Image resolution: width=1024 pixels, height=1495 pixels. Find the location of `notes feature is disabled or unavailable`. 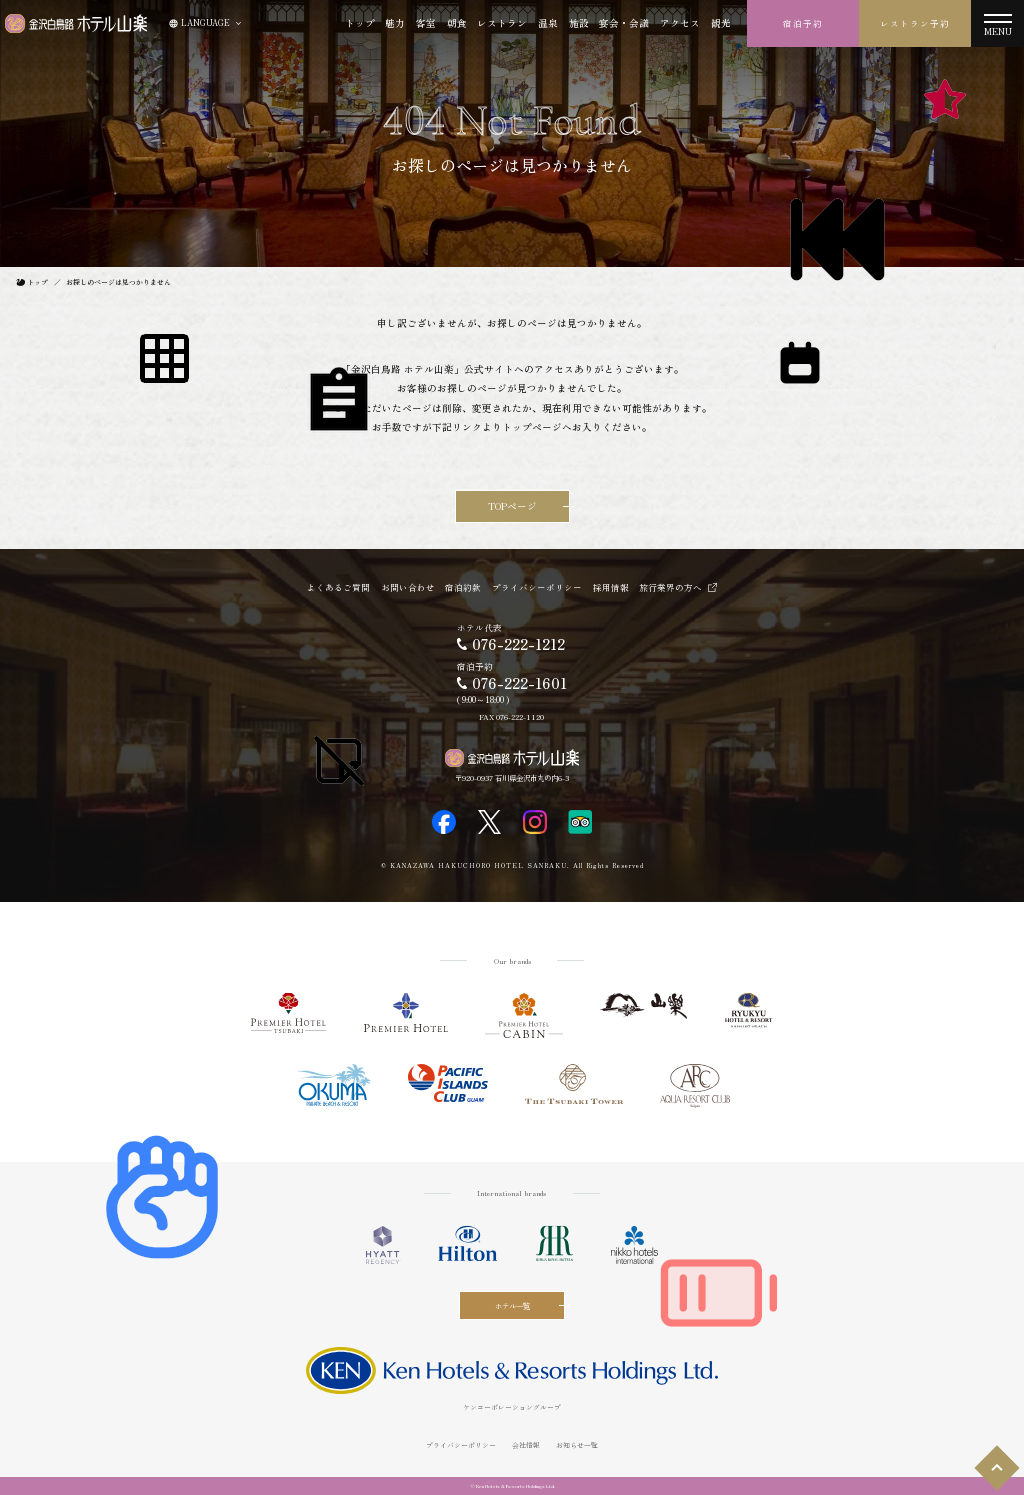

notes feature is disabled or unavailable is located at coordinates (339, 761).